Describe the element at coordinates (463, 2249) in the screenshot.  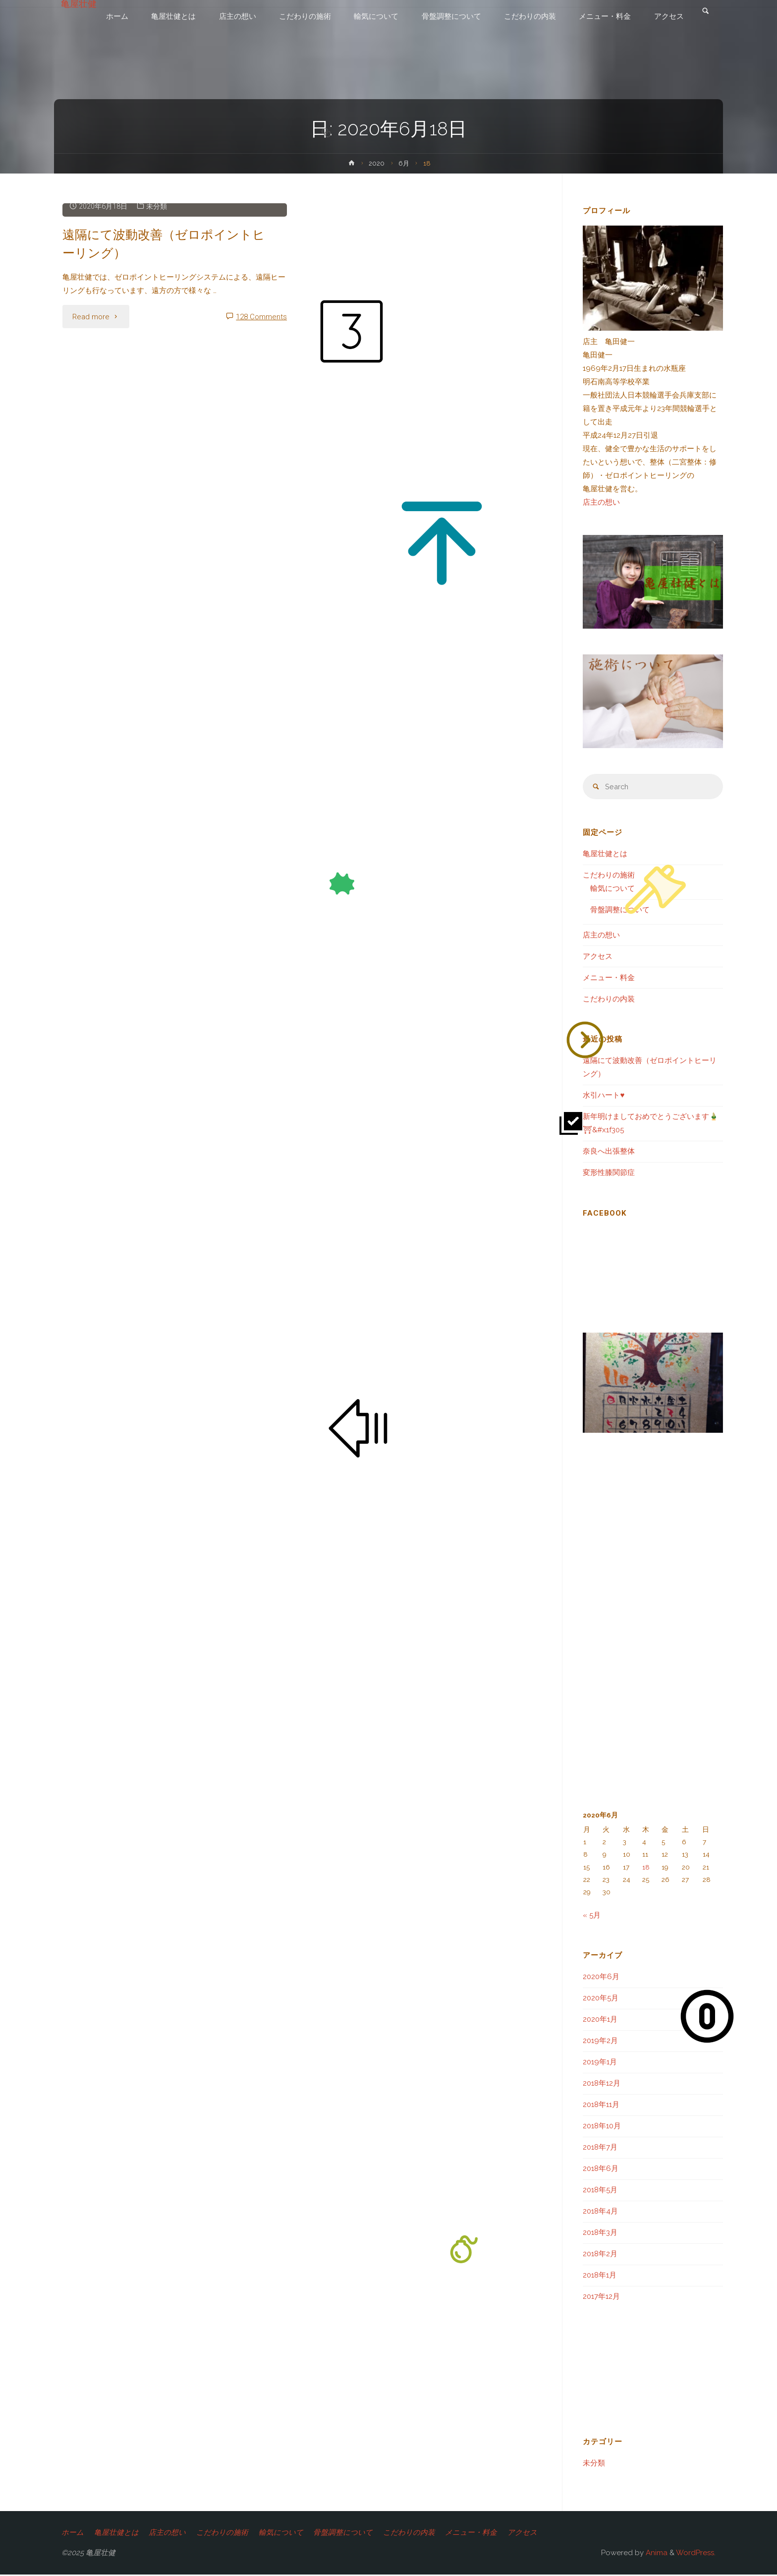
I see `indicates dangerous or destructive action` at that location.